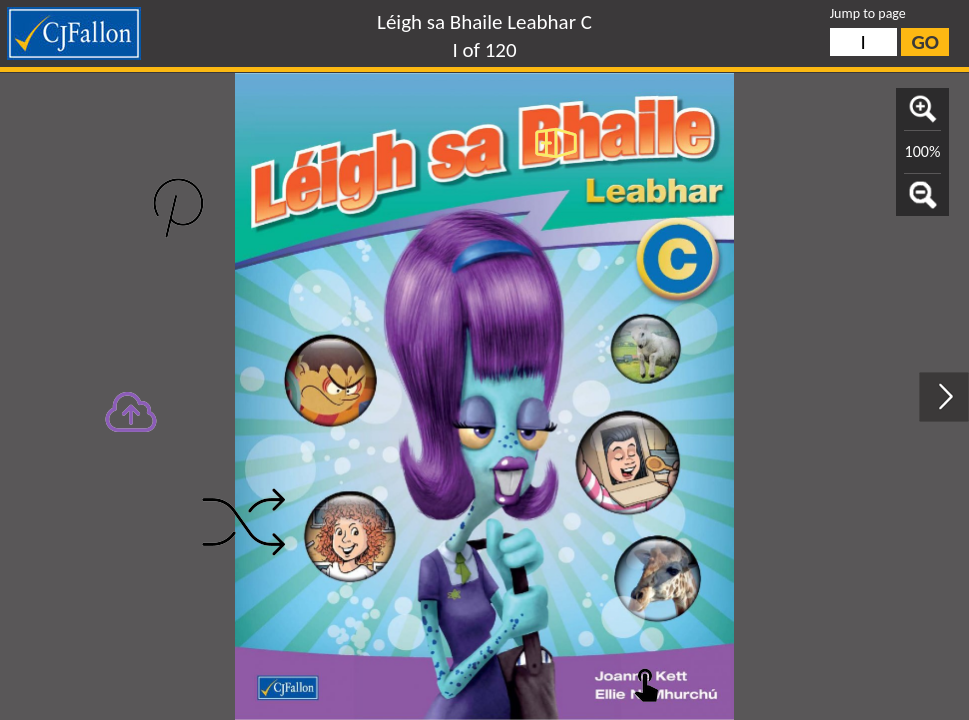 Image resolution: width=969 pixels, height=720 pixels. I want to click on view shipping or freight details, so click(556, 143).